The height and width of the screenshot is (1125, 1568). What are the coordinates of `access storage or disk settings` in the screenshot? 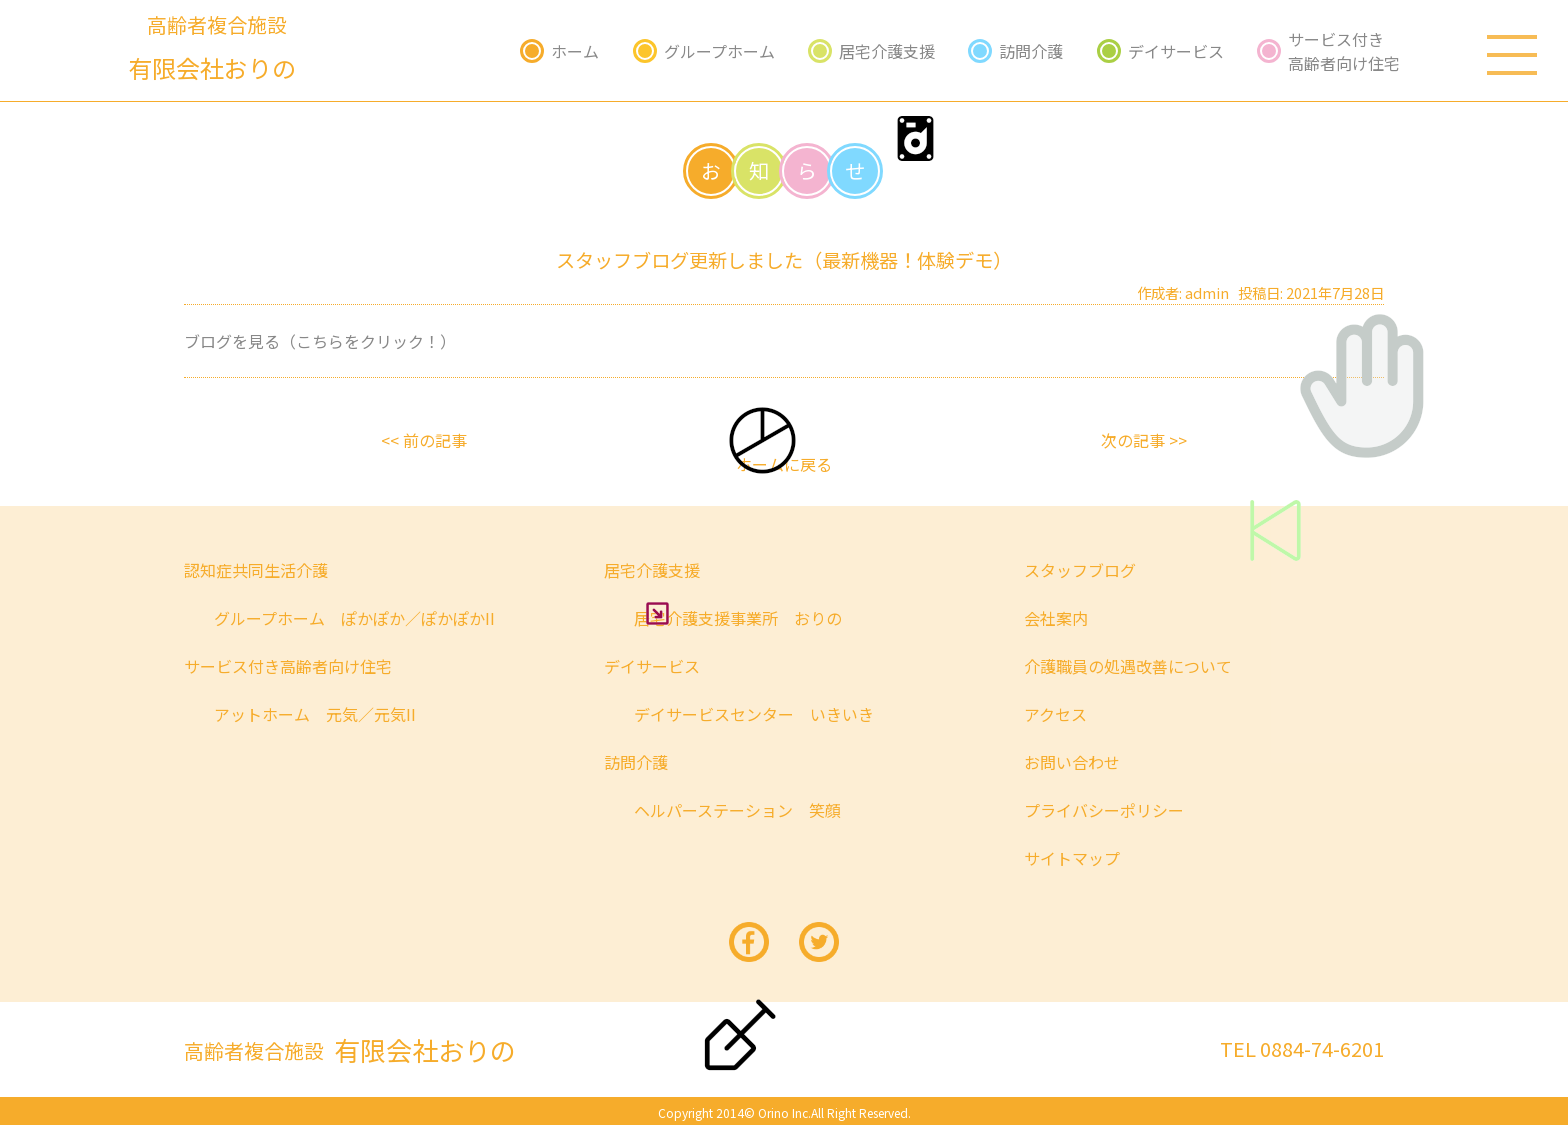 It's located at (915, 138).